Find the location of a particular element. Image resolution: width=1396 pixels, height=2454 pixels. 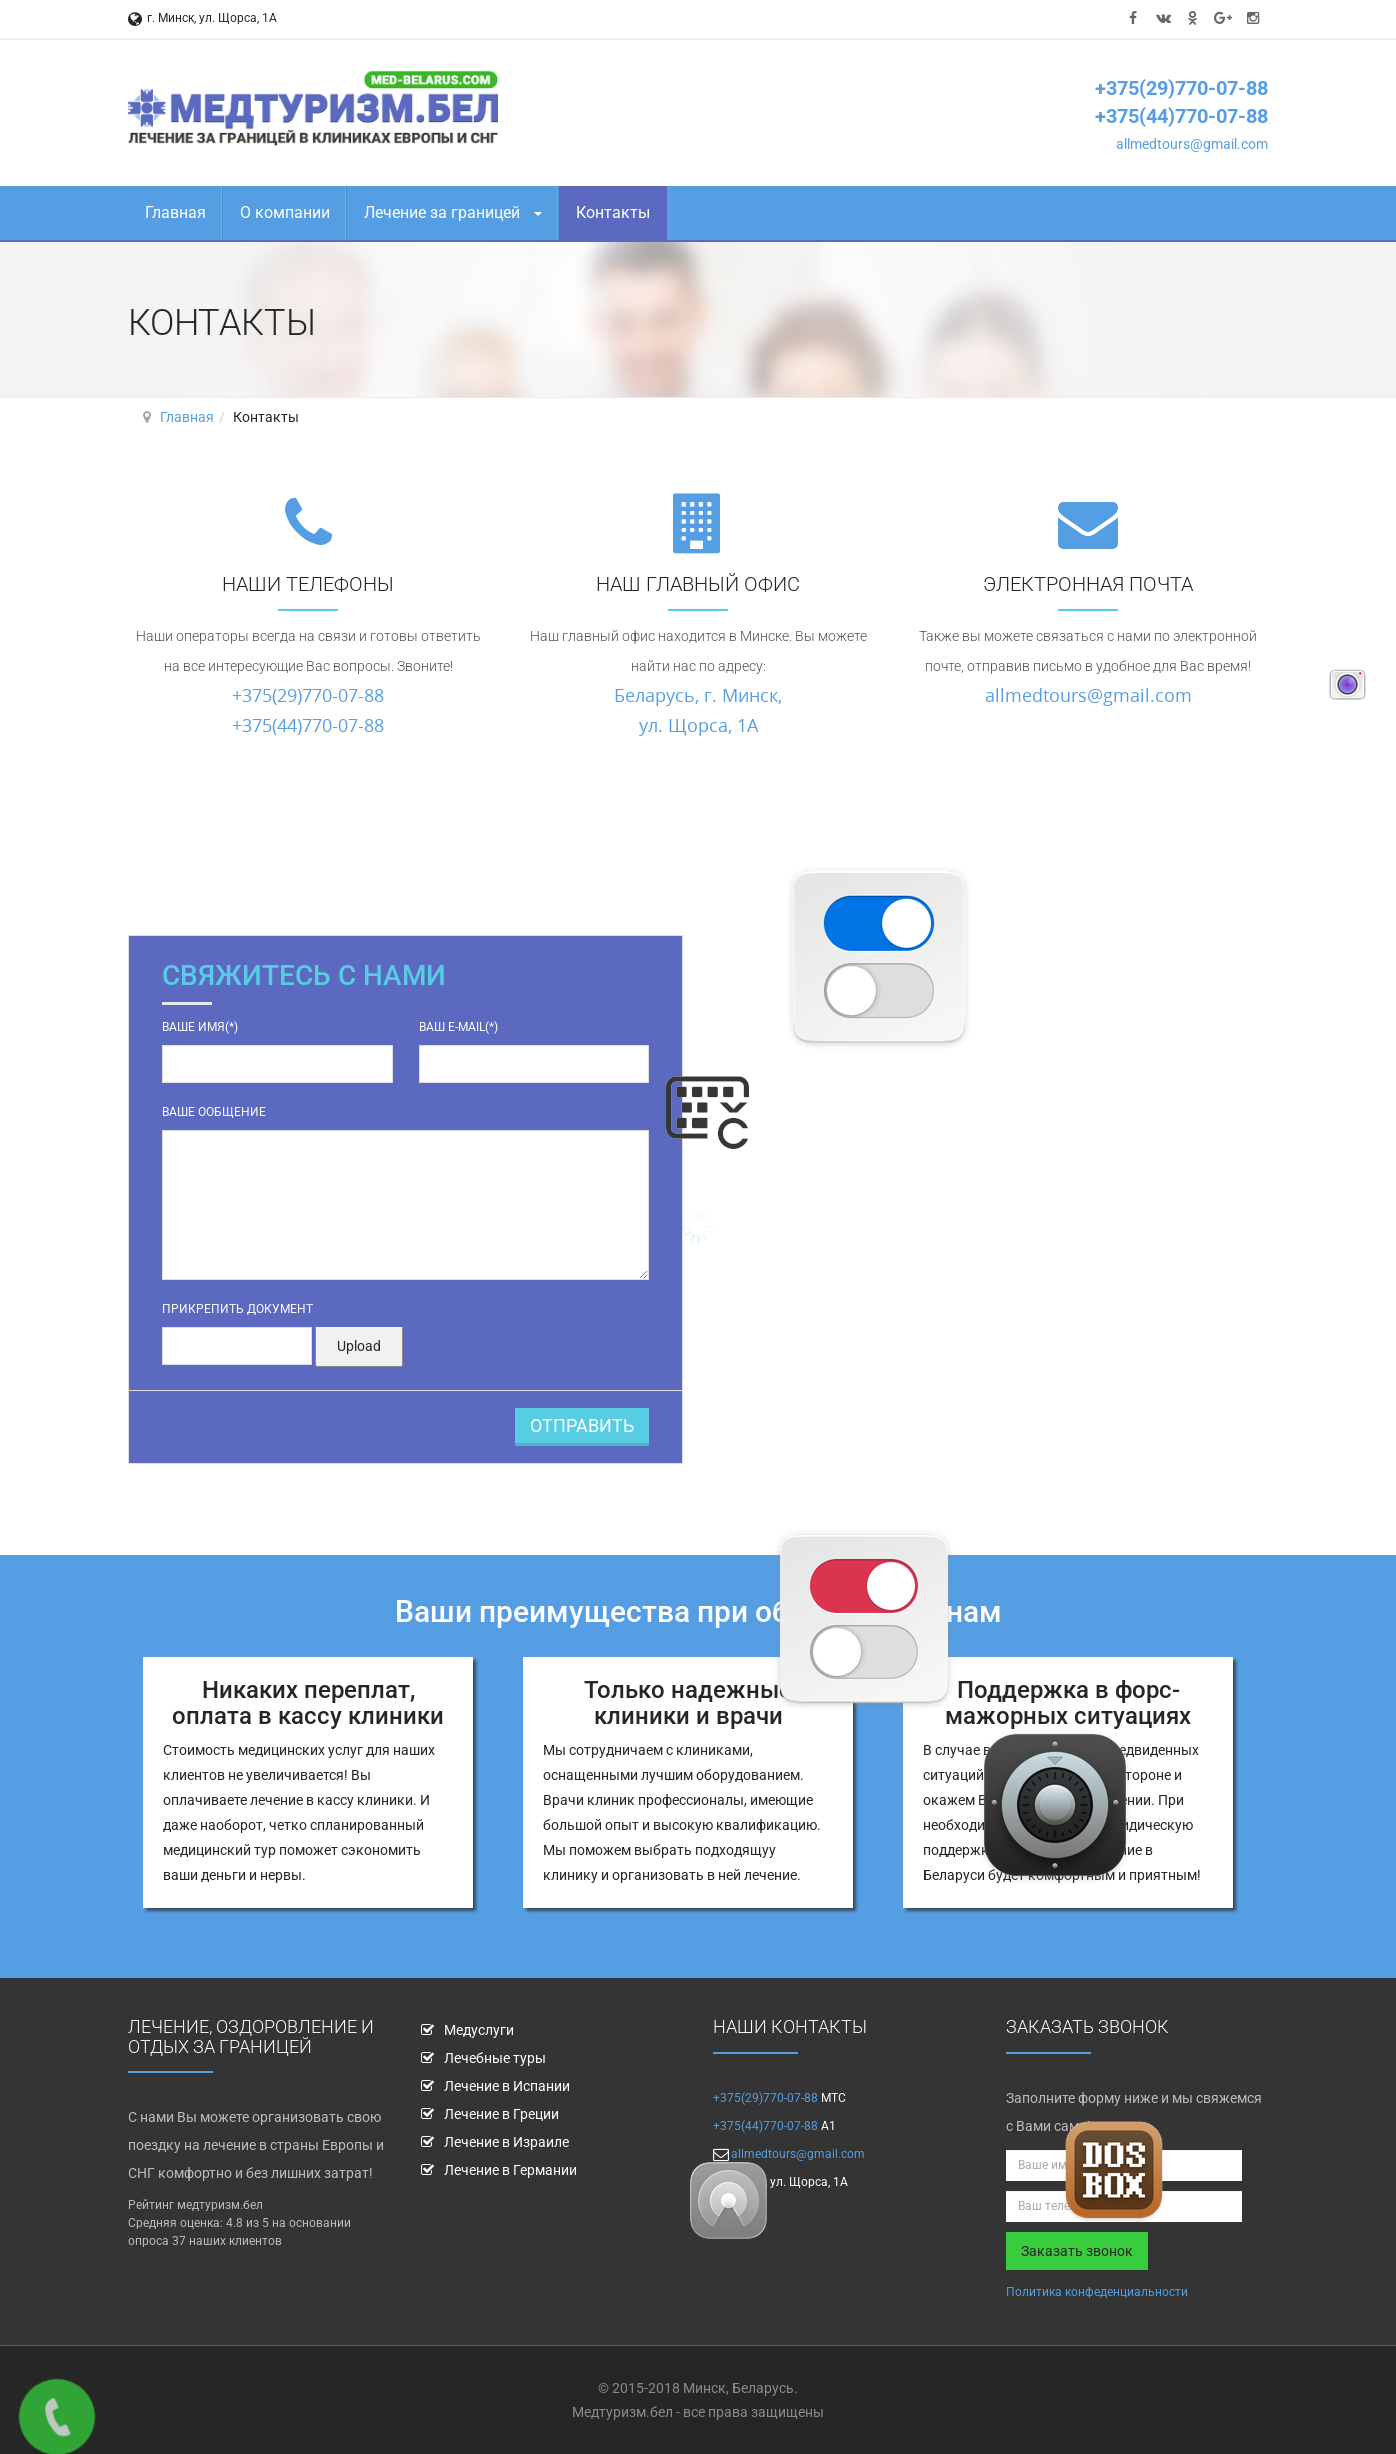

open on-screen keyboard settings is located at coordinates (707, 1107).